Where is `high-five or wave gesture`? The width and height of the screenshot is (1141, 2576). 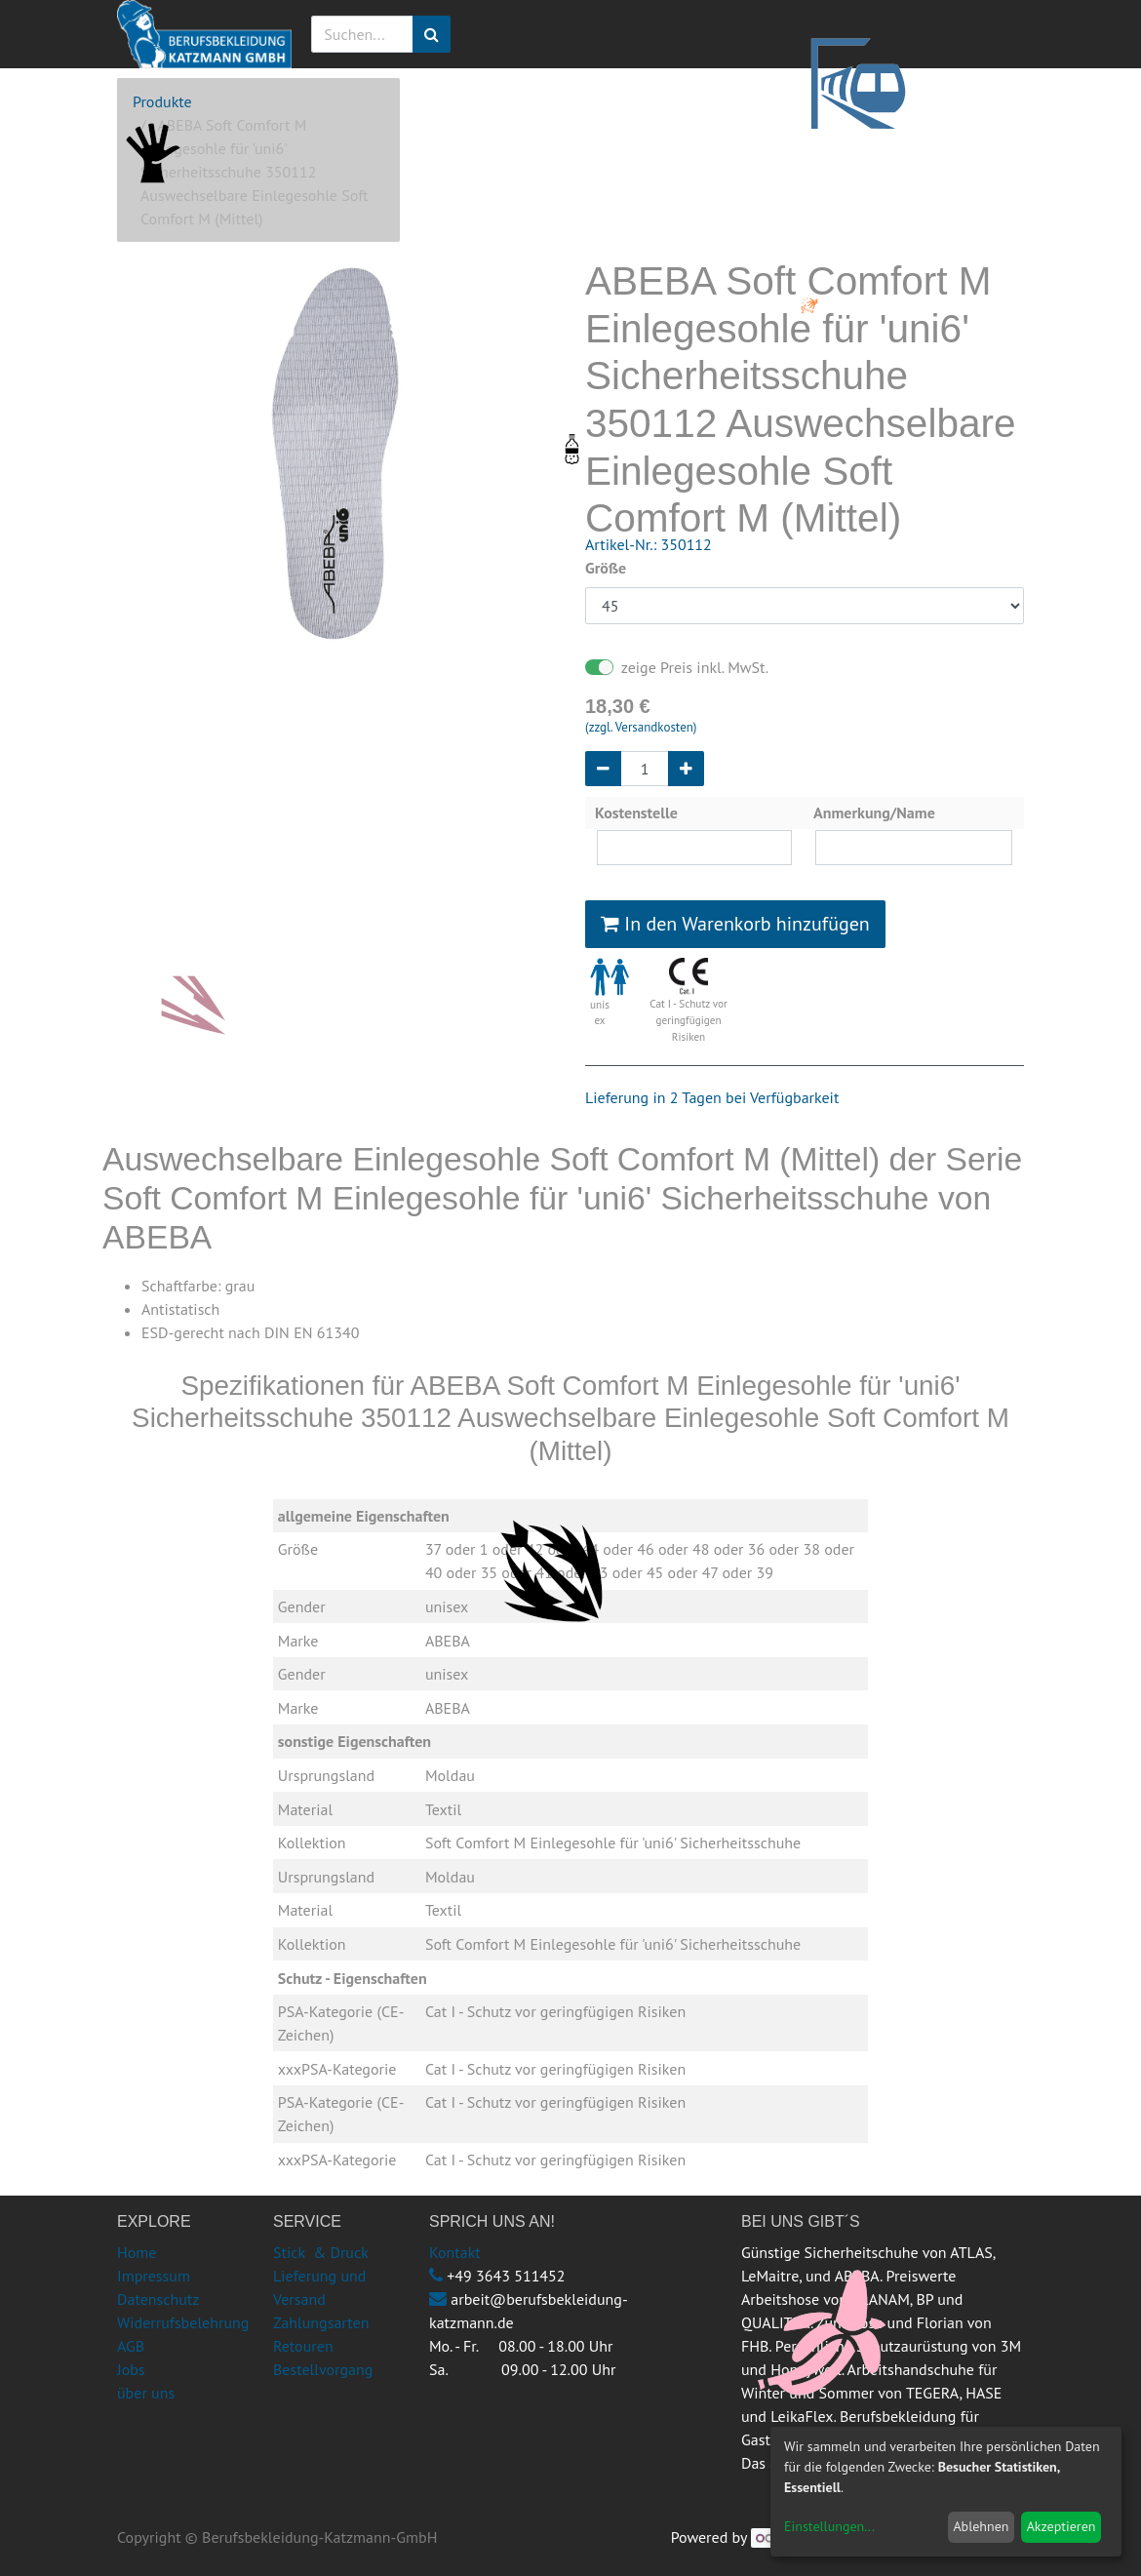
high-five or wave gesture is located at coordinates (152, 153).